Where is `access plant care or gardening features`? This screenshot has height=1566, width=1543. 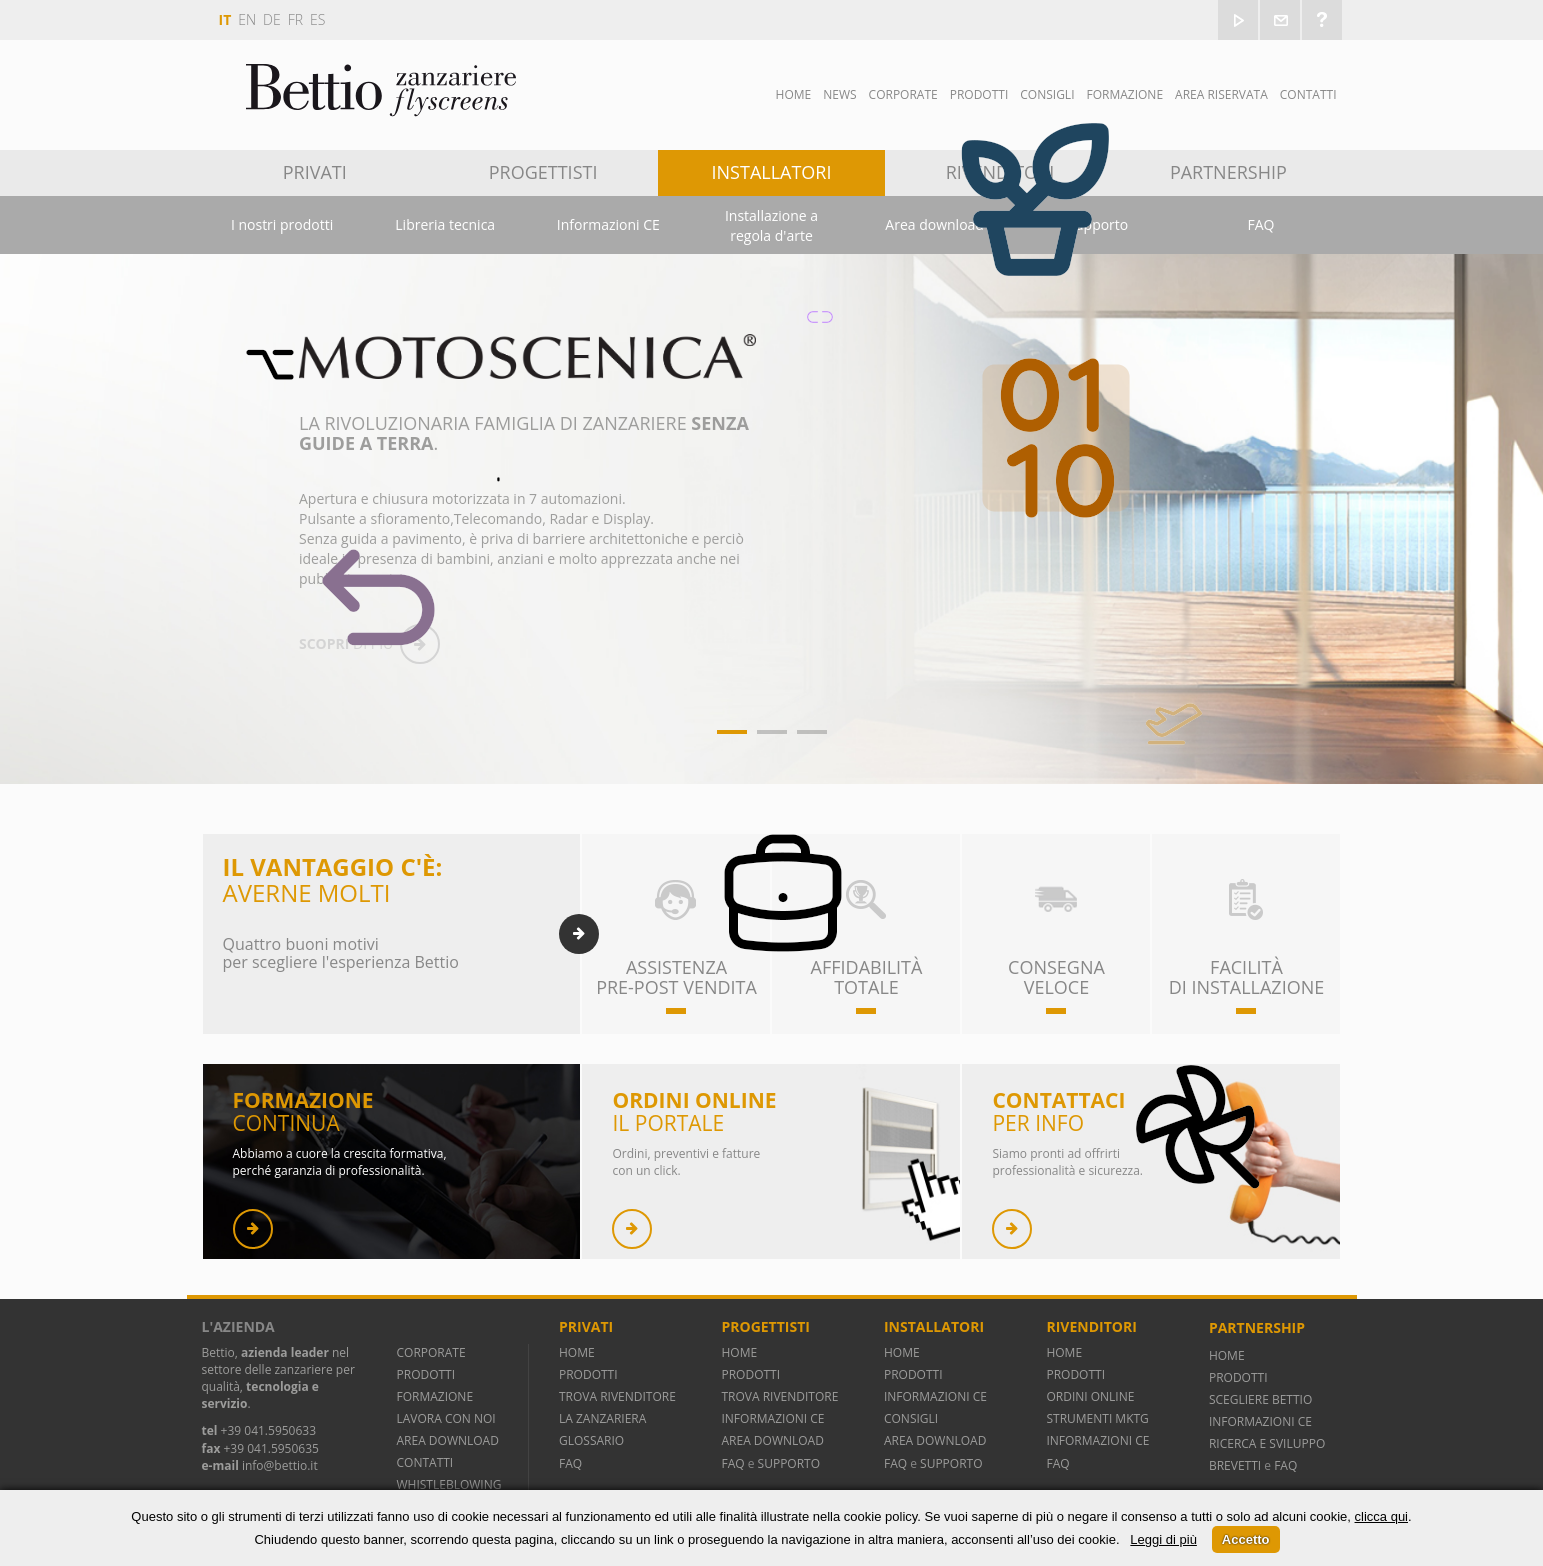 access plant care or gardening features is located at coordinates (1032, 199).